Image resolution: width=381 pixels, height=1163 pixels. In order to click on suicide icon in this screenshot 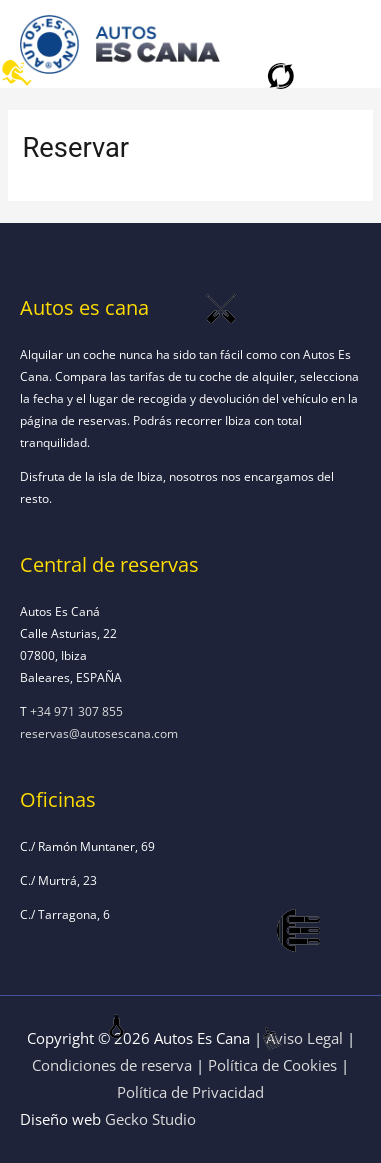, I will do `click(116, 1026)`.